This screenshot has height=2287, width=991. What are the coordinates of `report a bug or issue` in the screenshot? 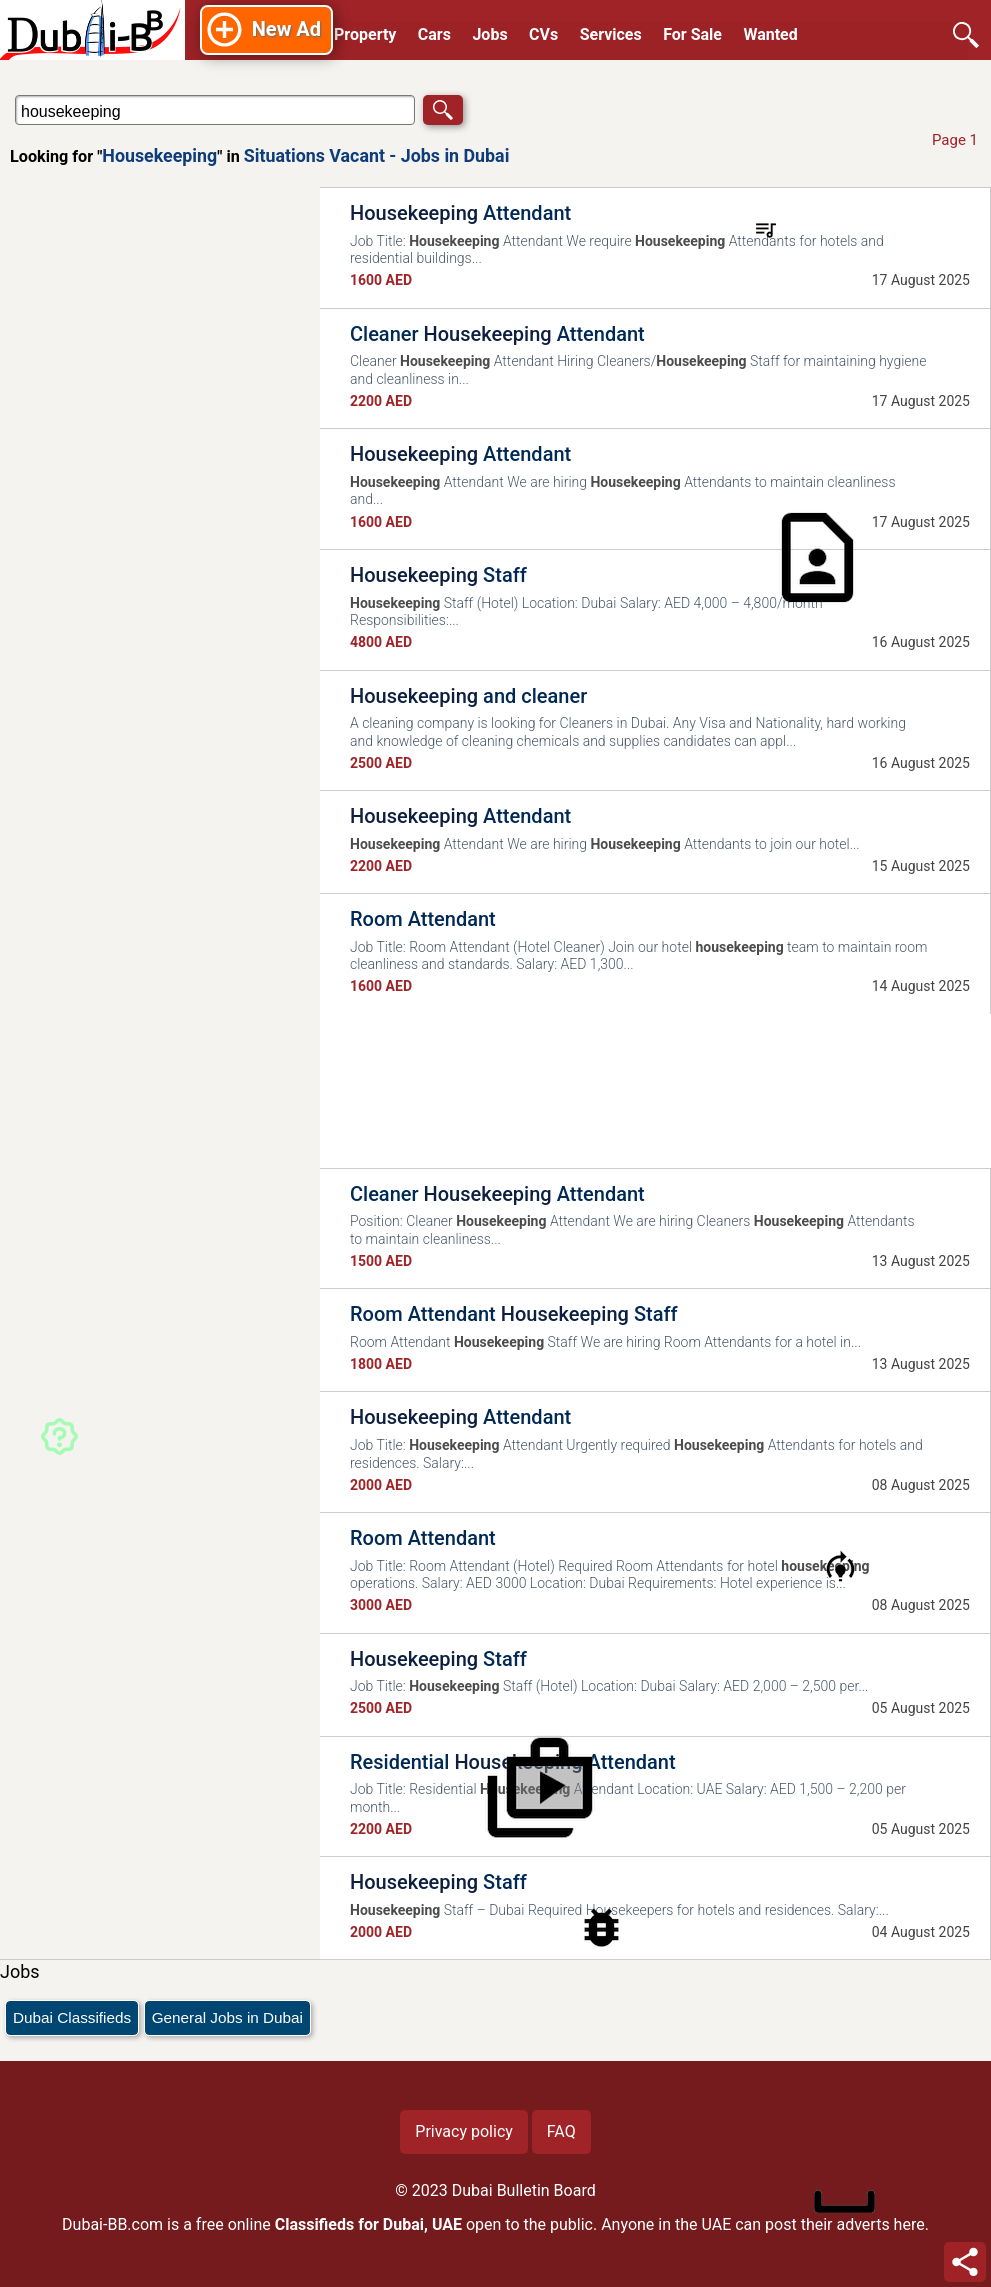 It's located at (601, 1927).